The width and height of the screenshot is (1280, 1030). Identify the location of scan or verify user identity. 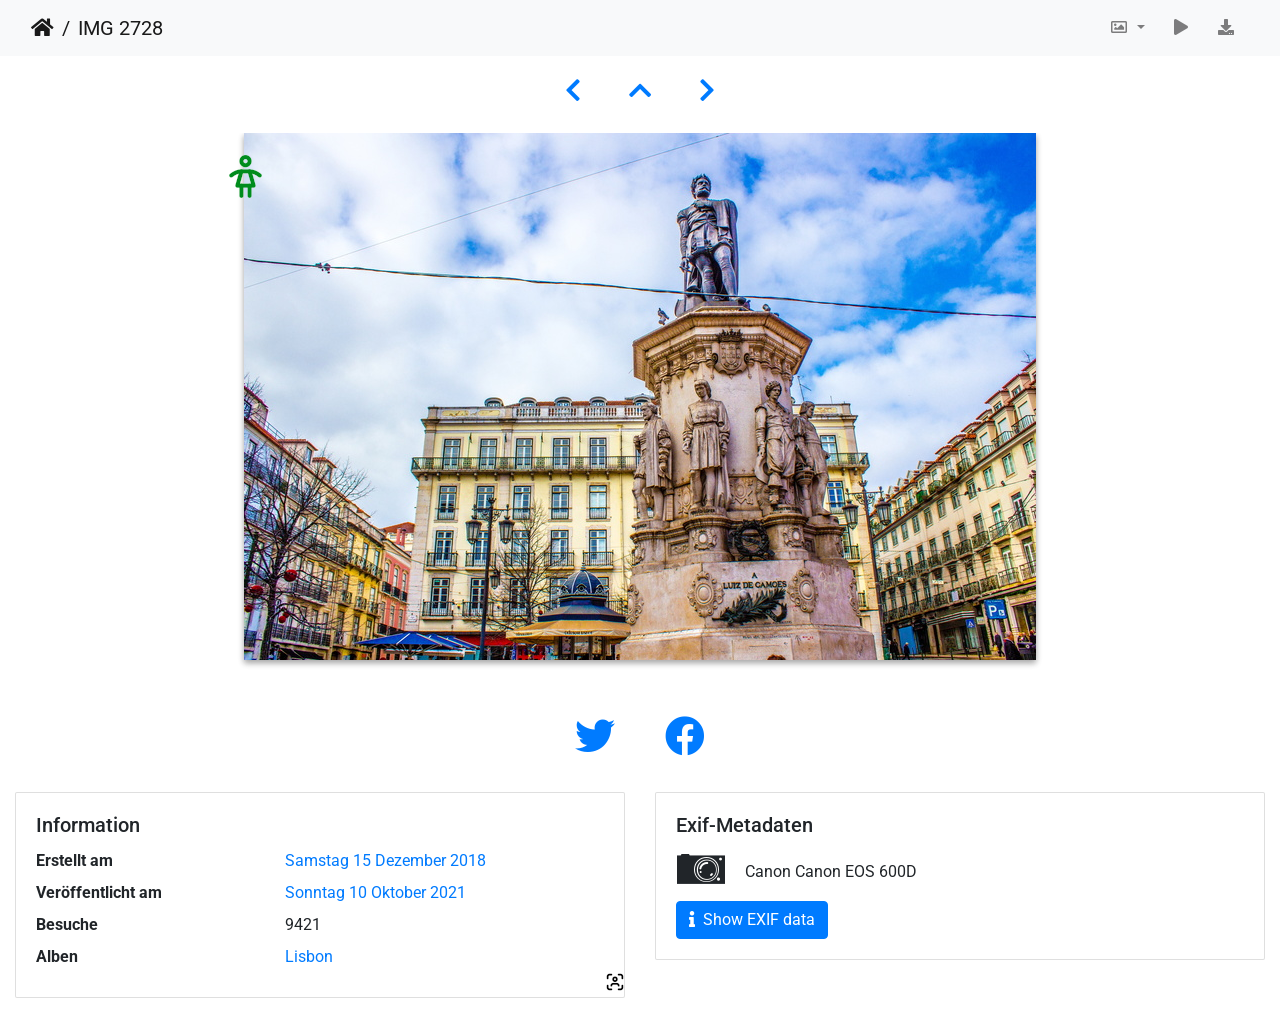
(615, 982).